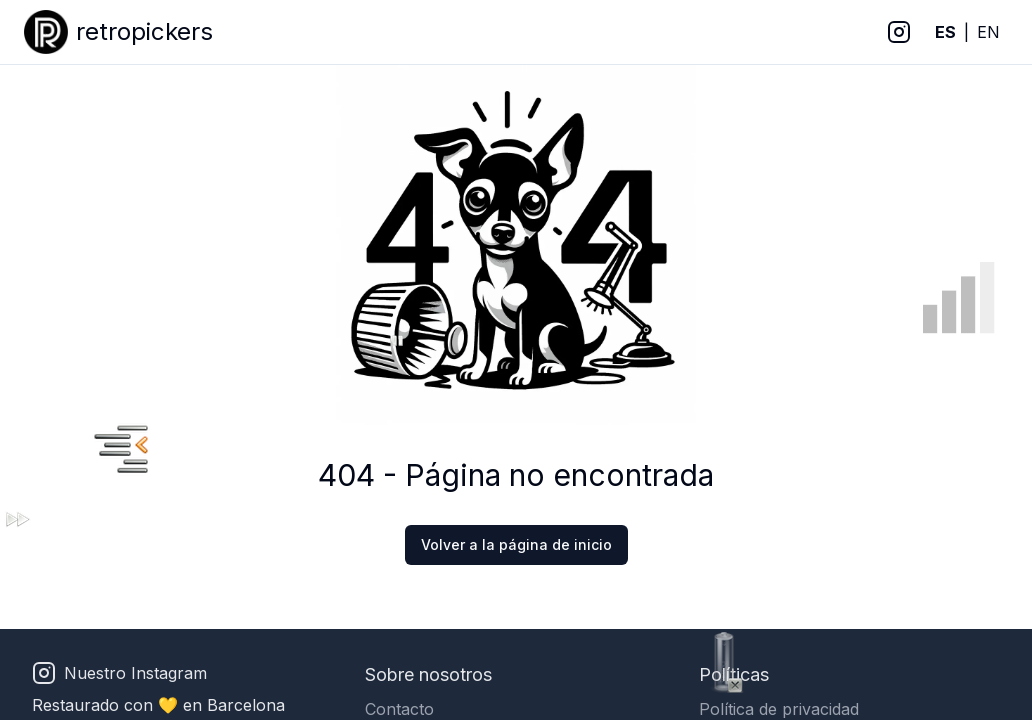  What do you see at coordinates (17, 519) in the screenshot?
I see `skip to next track` at bounding box center [17, 519].